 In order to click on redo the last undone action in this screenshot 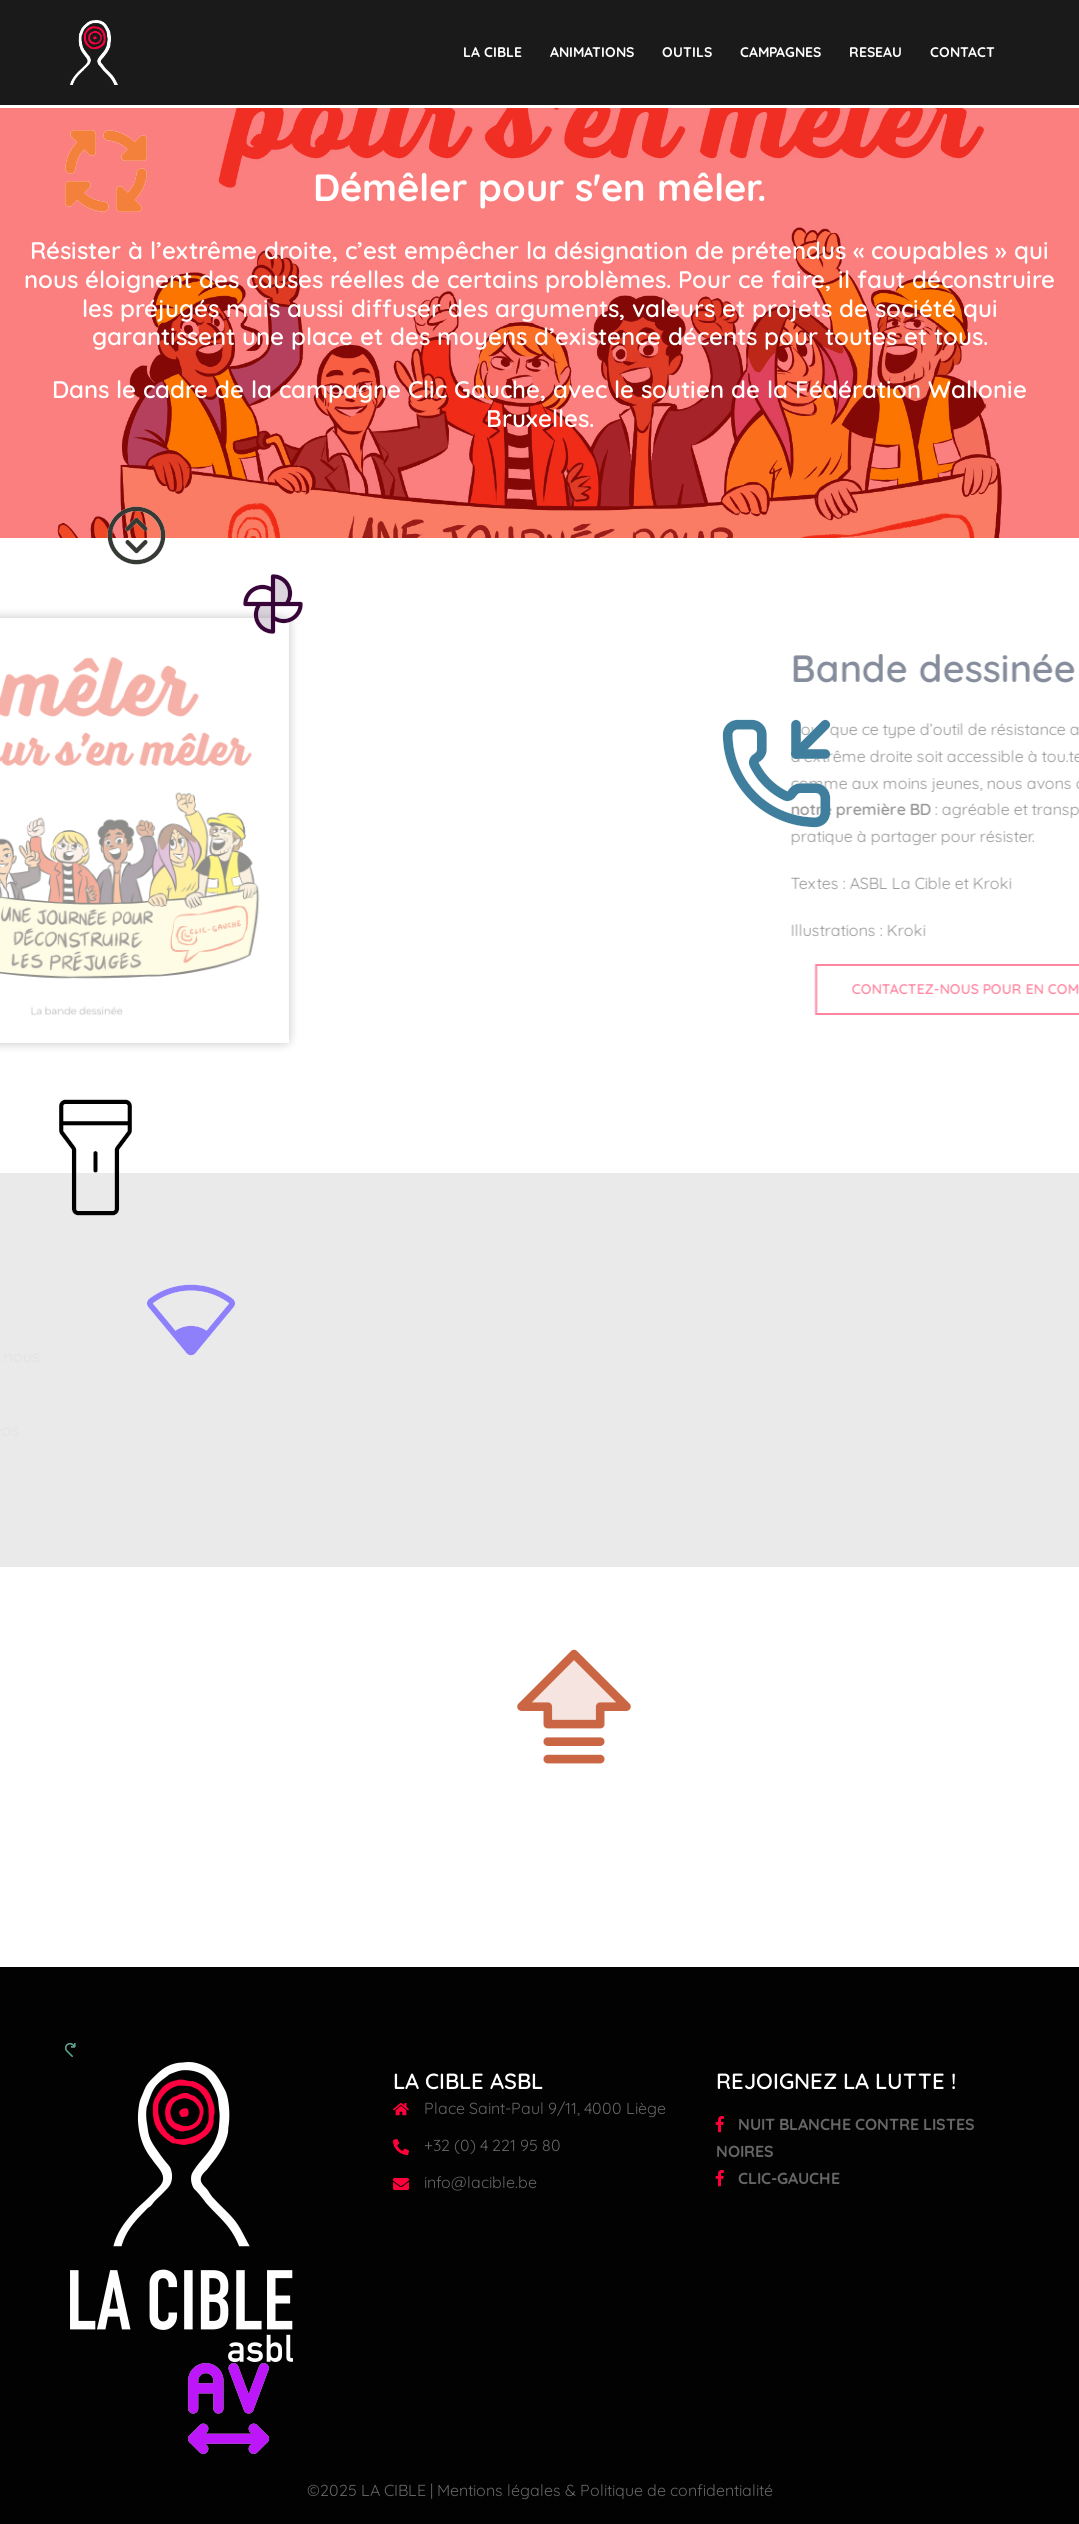, I will do `click(70, 2049)`.